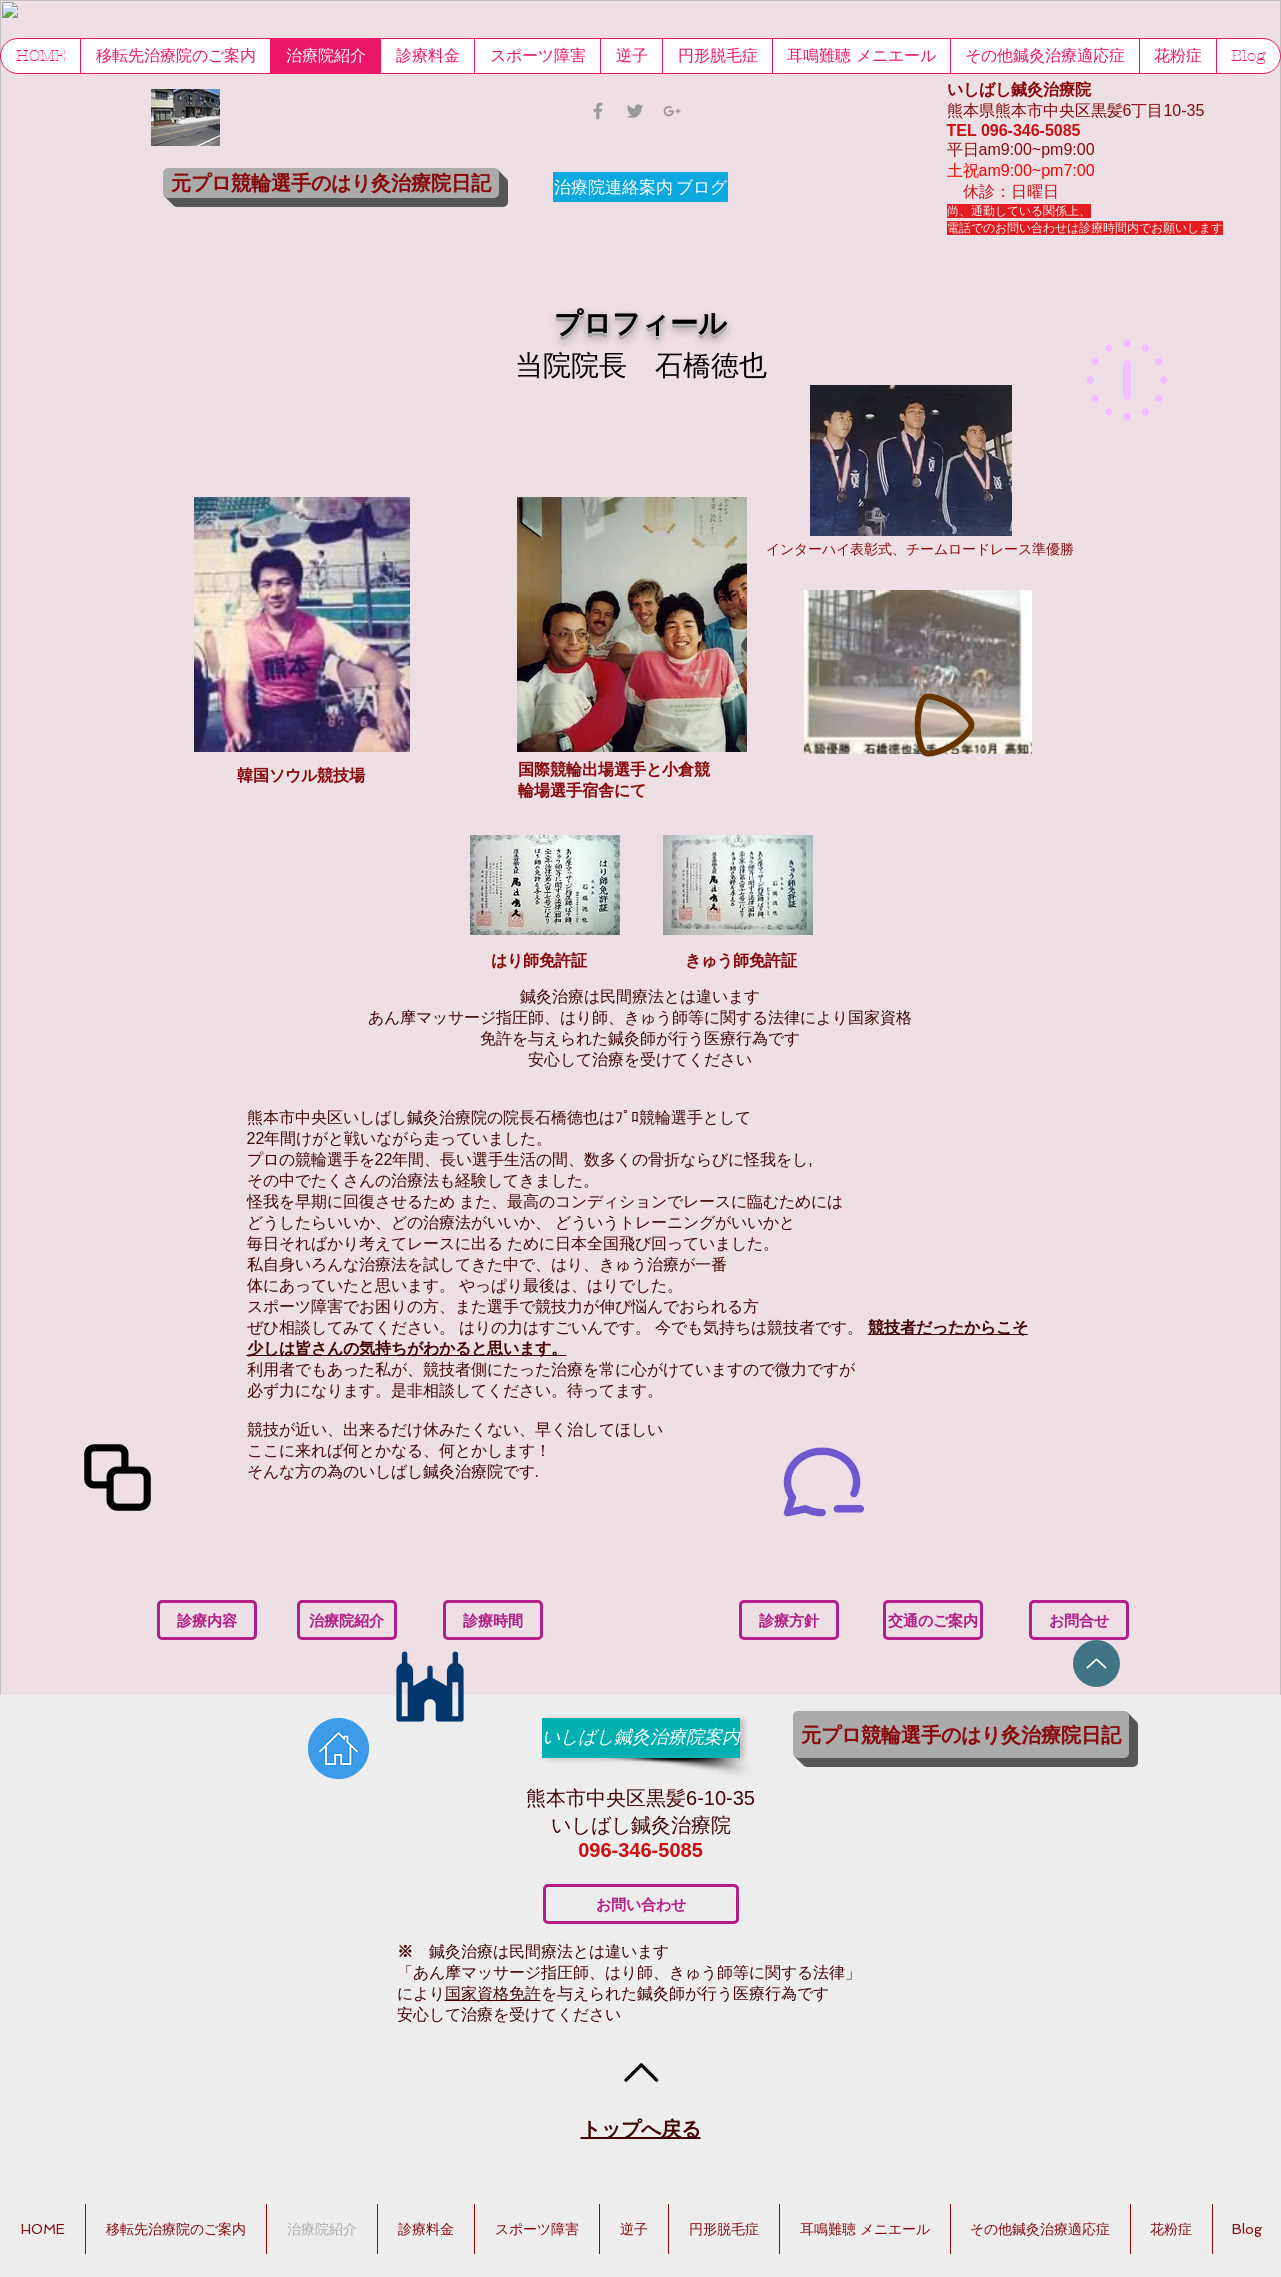 This screenshot has width=1281, height=2277. What do you see at coordinates (117, 1477) in the screenshot?
I see `copy to clipboard` at bounding box center [117, 1477].